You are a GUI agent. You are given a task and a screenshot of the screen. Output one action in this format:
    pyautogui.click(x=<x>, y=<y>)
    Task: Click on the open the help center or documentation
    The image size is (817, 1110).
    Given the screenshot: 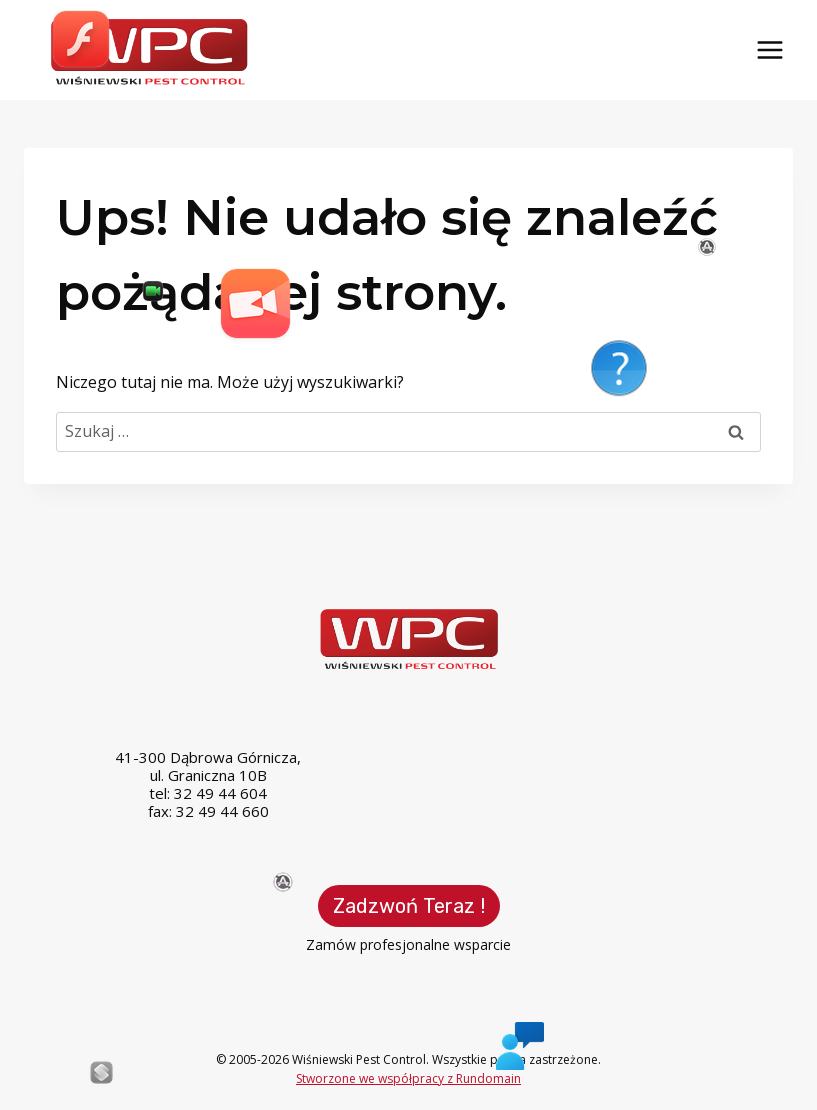 What is the action you would take?
    pyautogui.click(x=619, y=368)
    